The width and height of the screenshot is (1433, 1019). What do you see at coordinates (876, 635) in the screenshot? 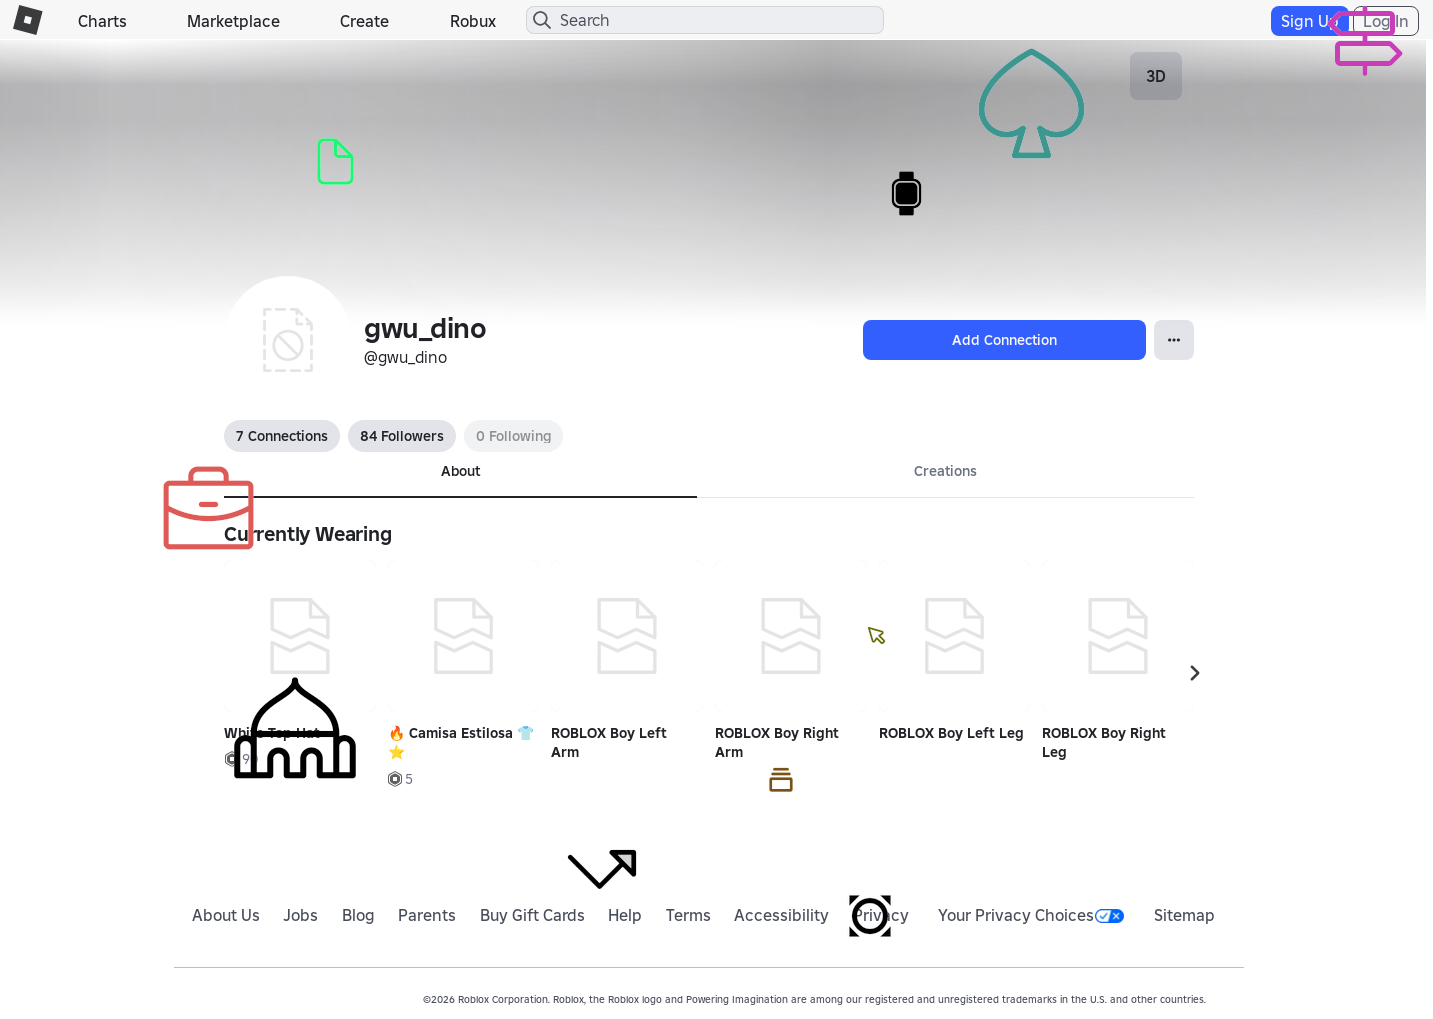
I see `cursor or mouse pointer indicator` at bounding box center [876, 635].